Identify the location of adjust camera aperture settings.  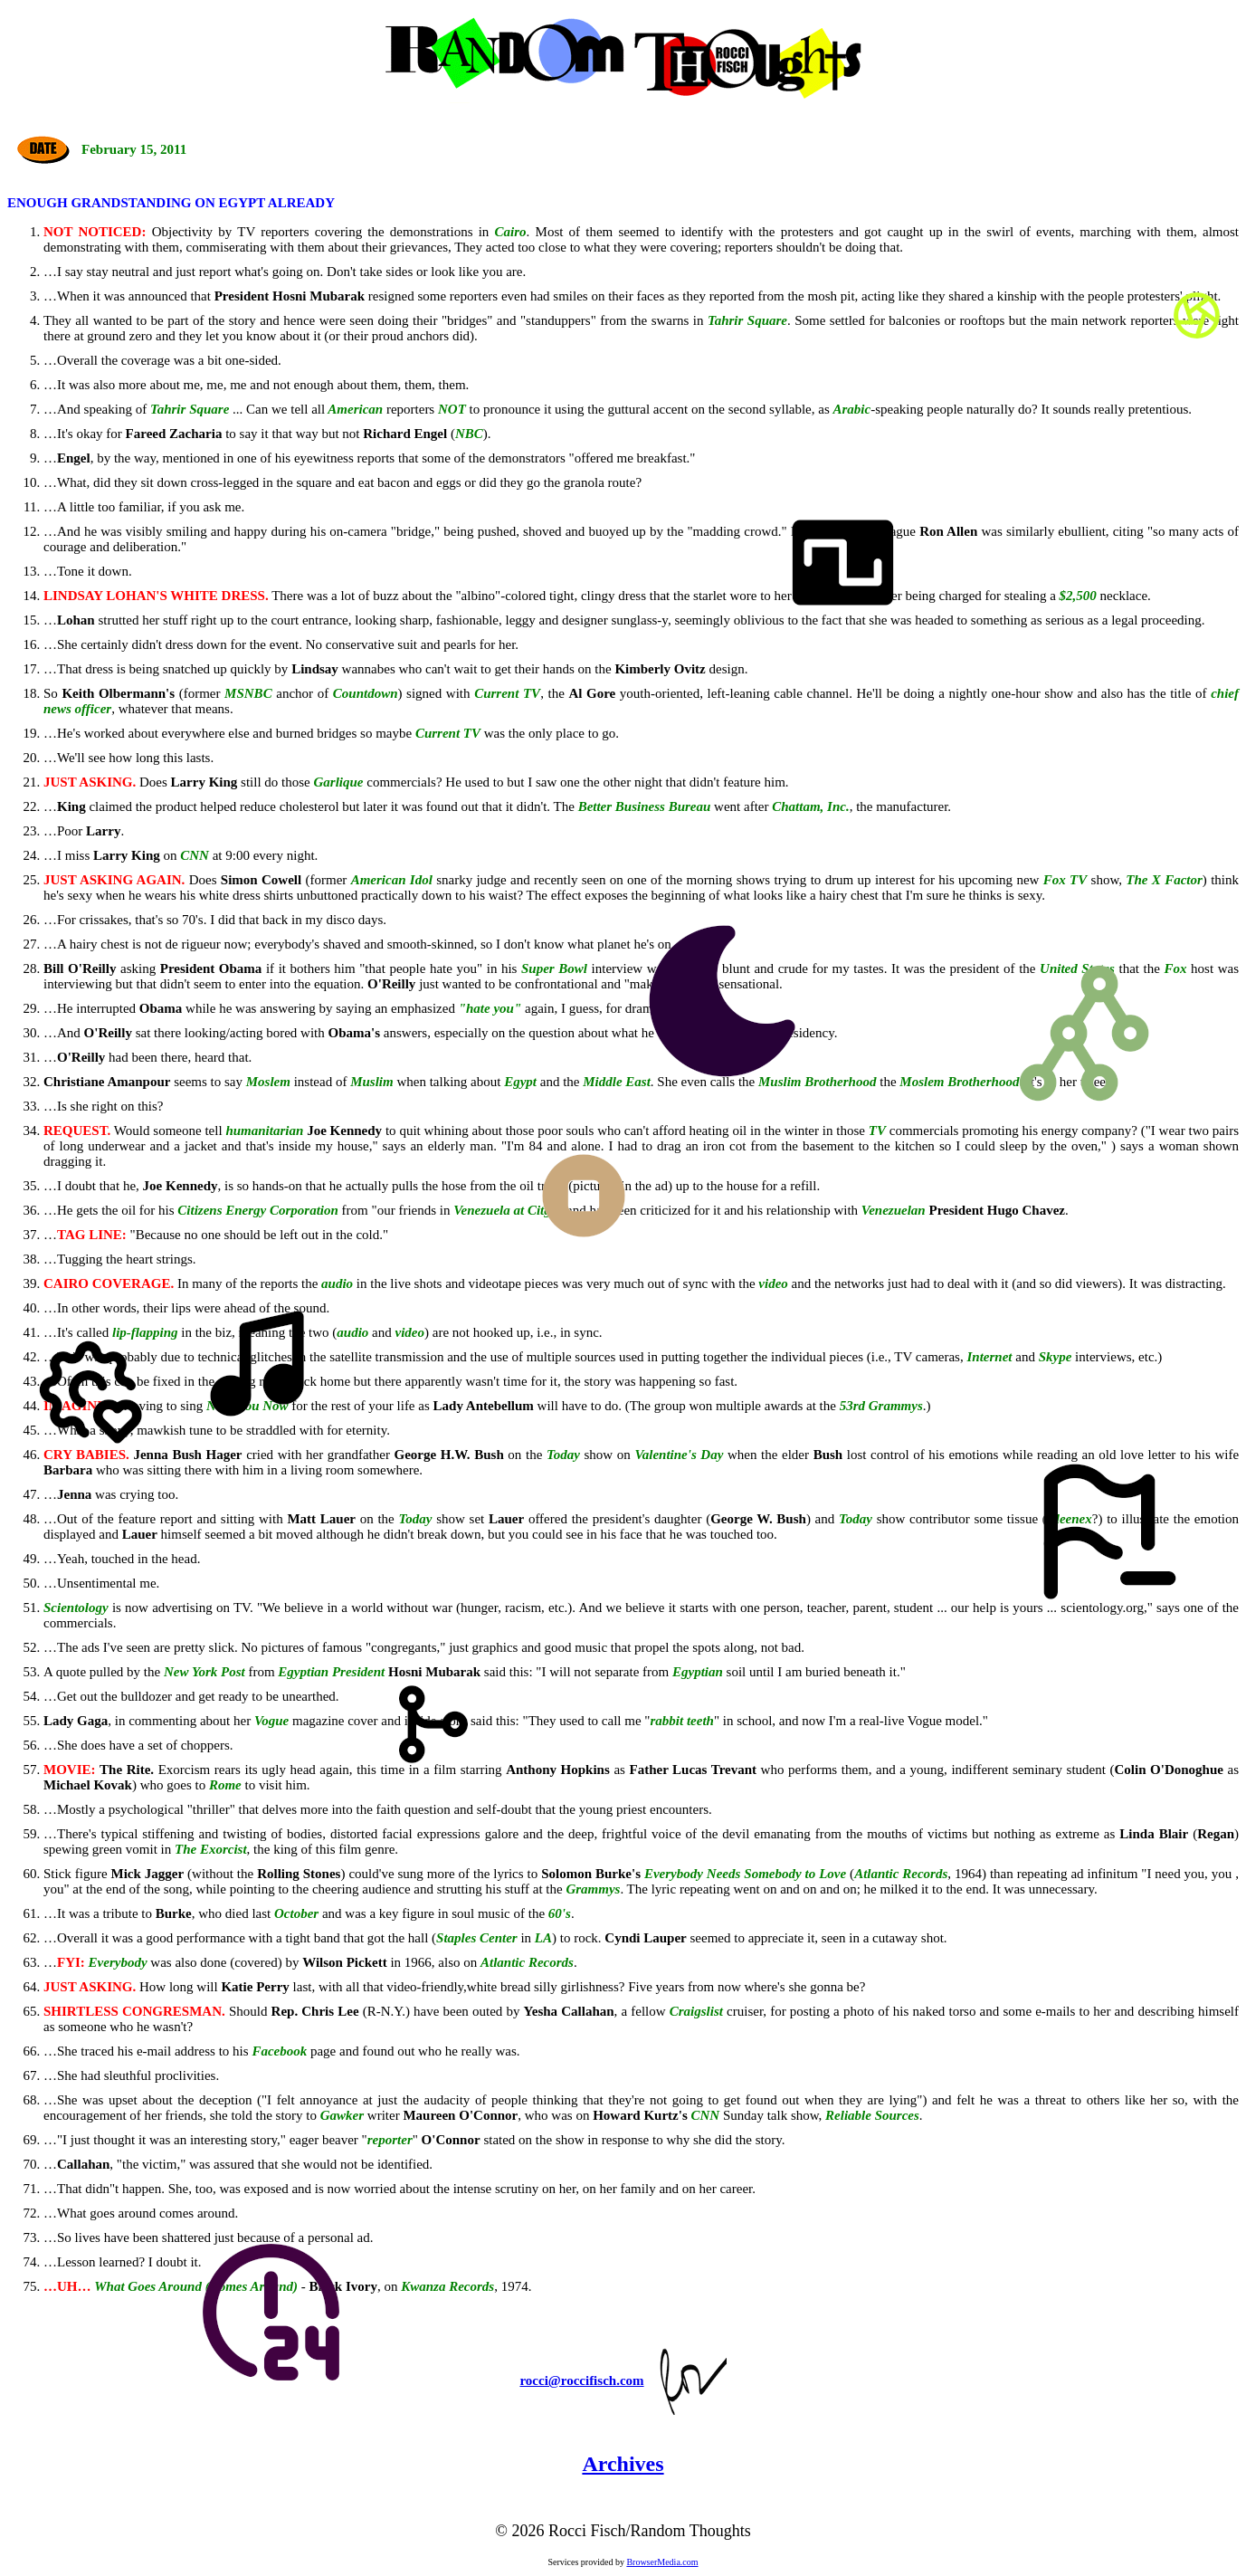
(1196, 315).